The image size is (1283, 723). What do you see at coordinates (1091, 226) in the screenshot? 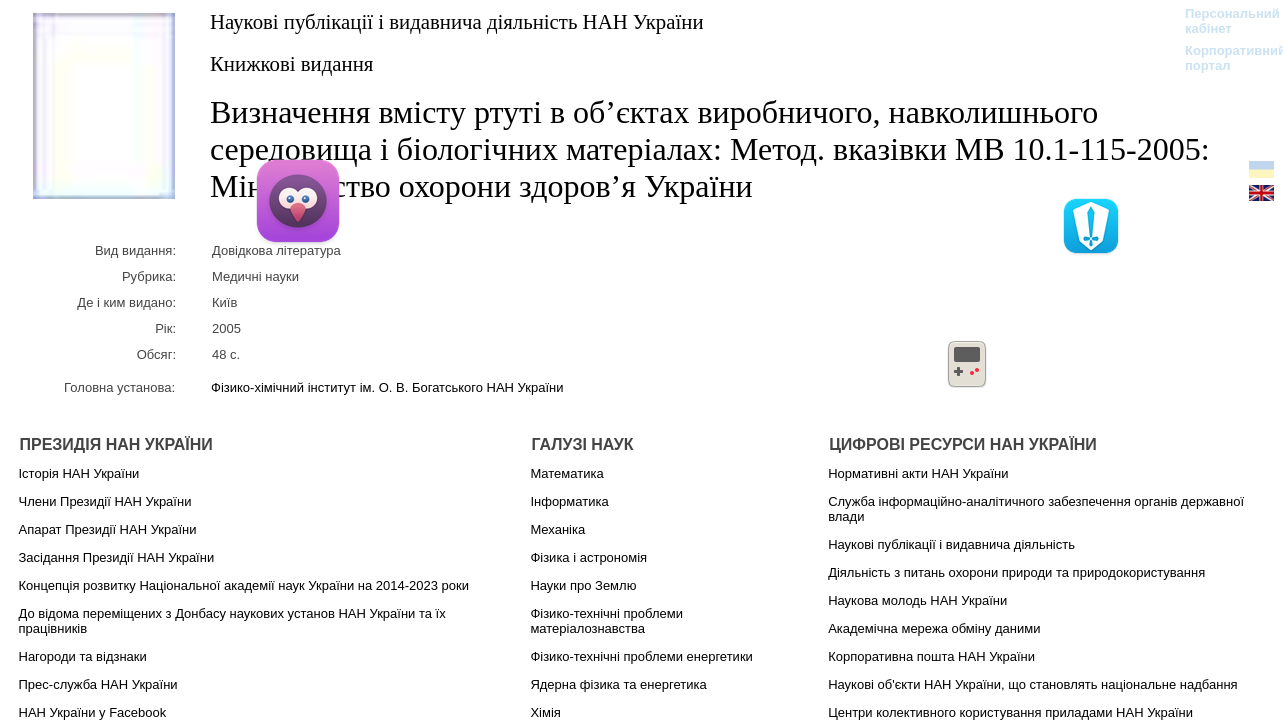
I see `open heroic games launcher` at bounding box center [1091, 226].